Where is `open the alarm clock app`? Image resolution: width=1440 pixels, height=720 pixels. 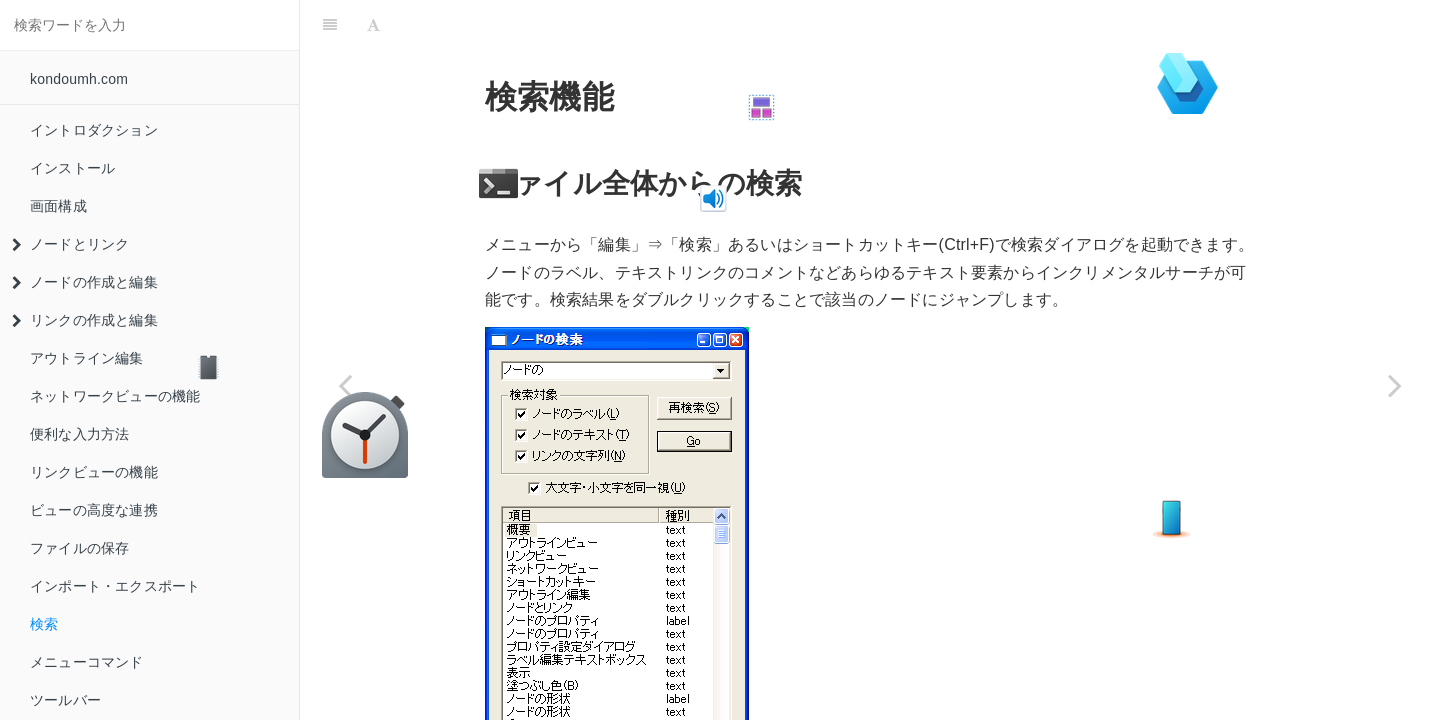 open the alarm clock app is located at coordinates (365, 435).